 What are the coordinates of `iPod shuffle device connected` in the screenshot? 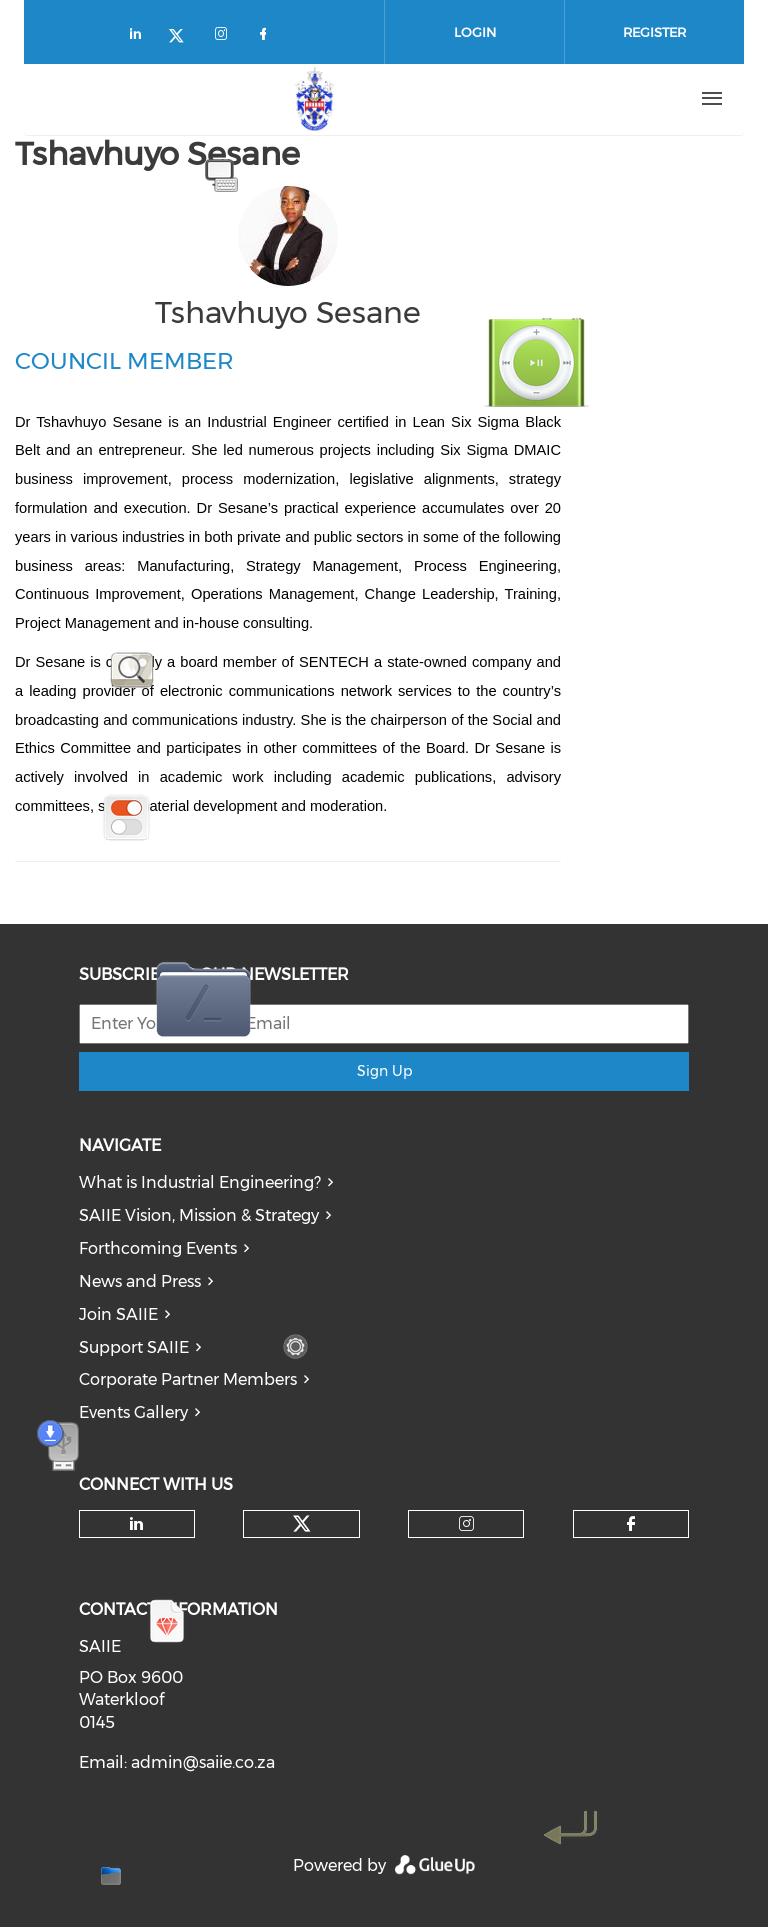 It's located at (536, 362).